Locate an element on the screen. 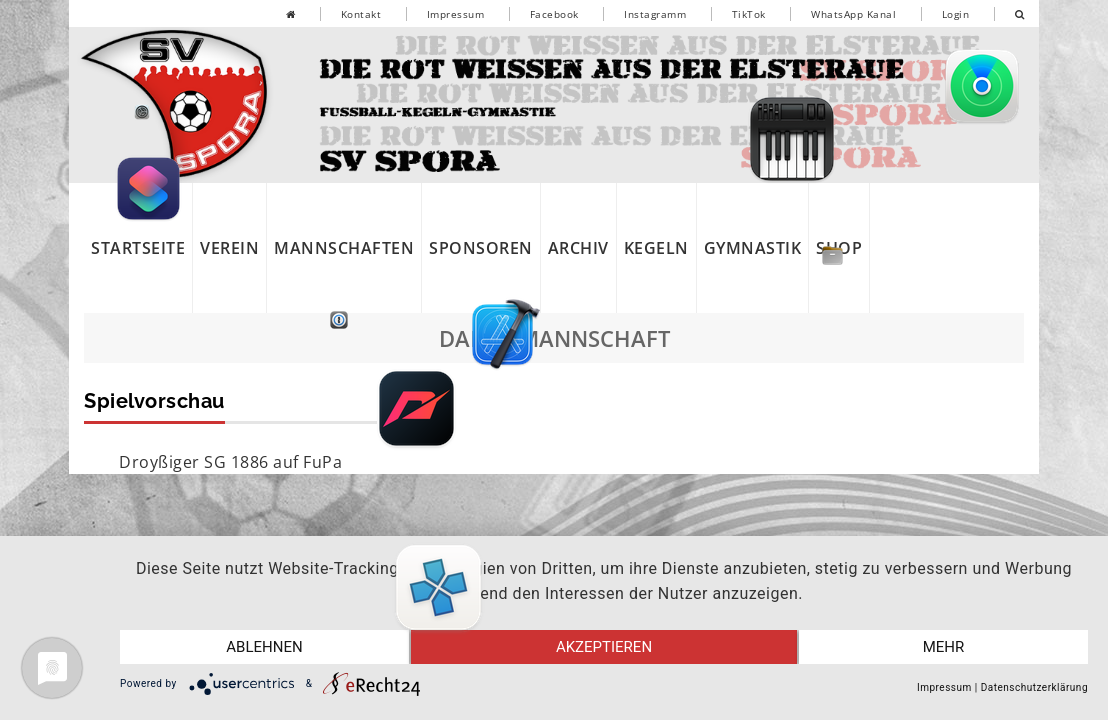 Image resolution: width=1108 pixels, height=720 pixels. open audio MIDI setup to configure sound devices is located at coordinates (792, 139).